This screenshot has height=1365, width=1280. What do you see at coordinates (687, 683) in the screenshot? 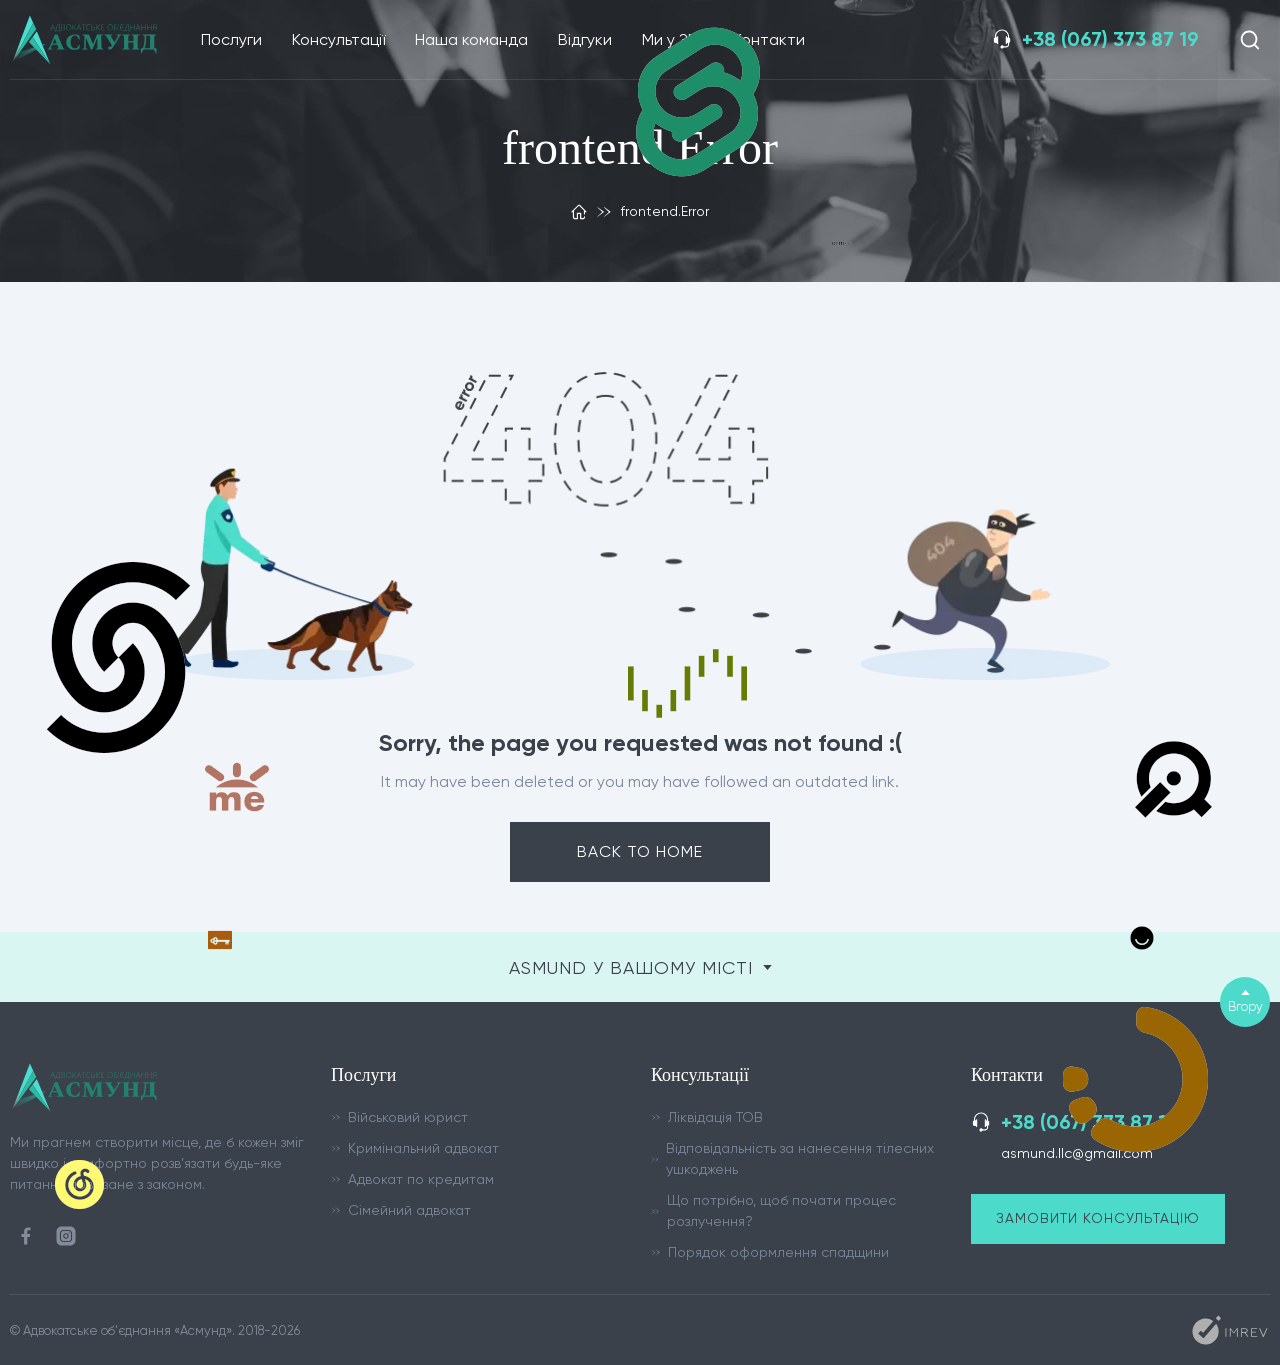
I see `unraid server management application` at bounding box center [687, 683].